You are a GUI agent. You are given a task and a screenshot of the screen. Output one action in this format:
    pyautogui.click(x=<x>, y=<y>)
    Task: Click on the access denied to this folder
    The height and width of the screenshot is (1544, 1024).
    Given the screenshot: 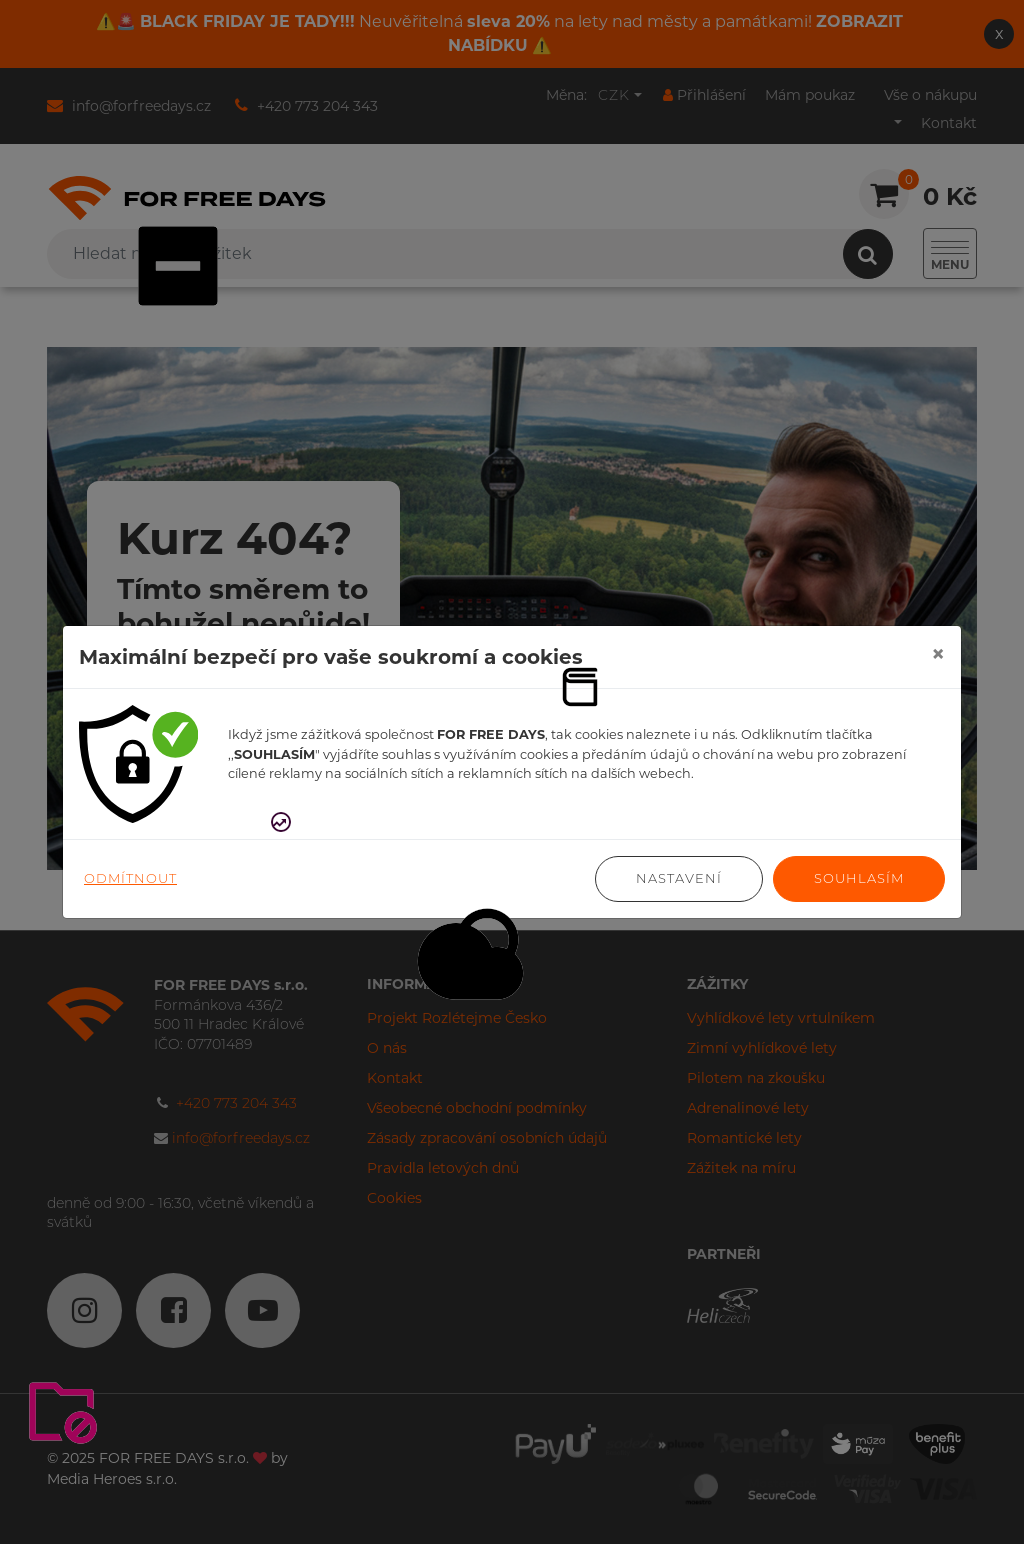 What is the action you would take?
    pyautogui.click(x=61, y=1411)
    